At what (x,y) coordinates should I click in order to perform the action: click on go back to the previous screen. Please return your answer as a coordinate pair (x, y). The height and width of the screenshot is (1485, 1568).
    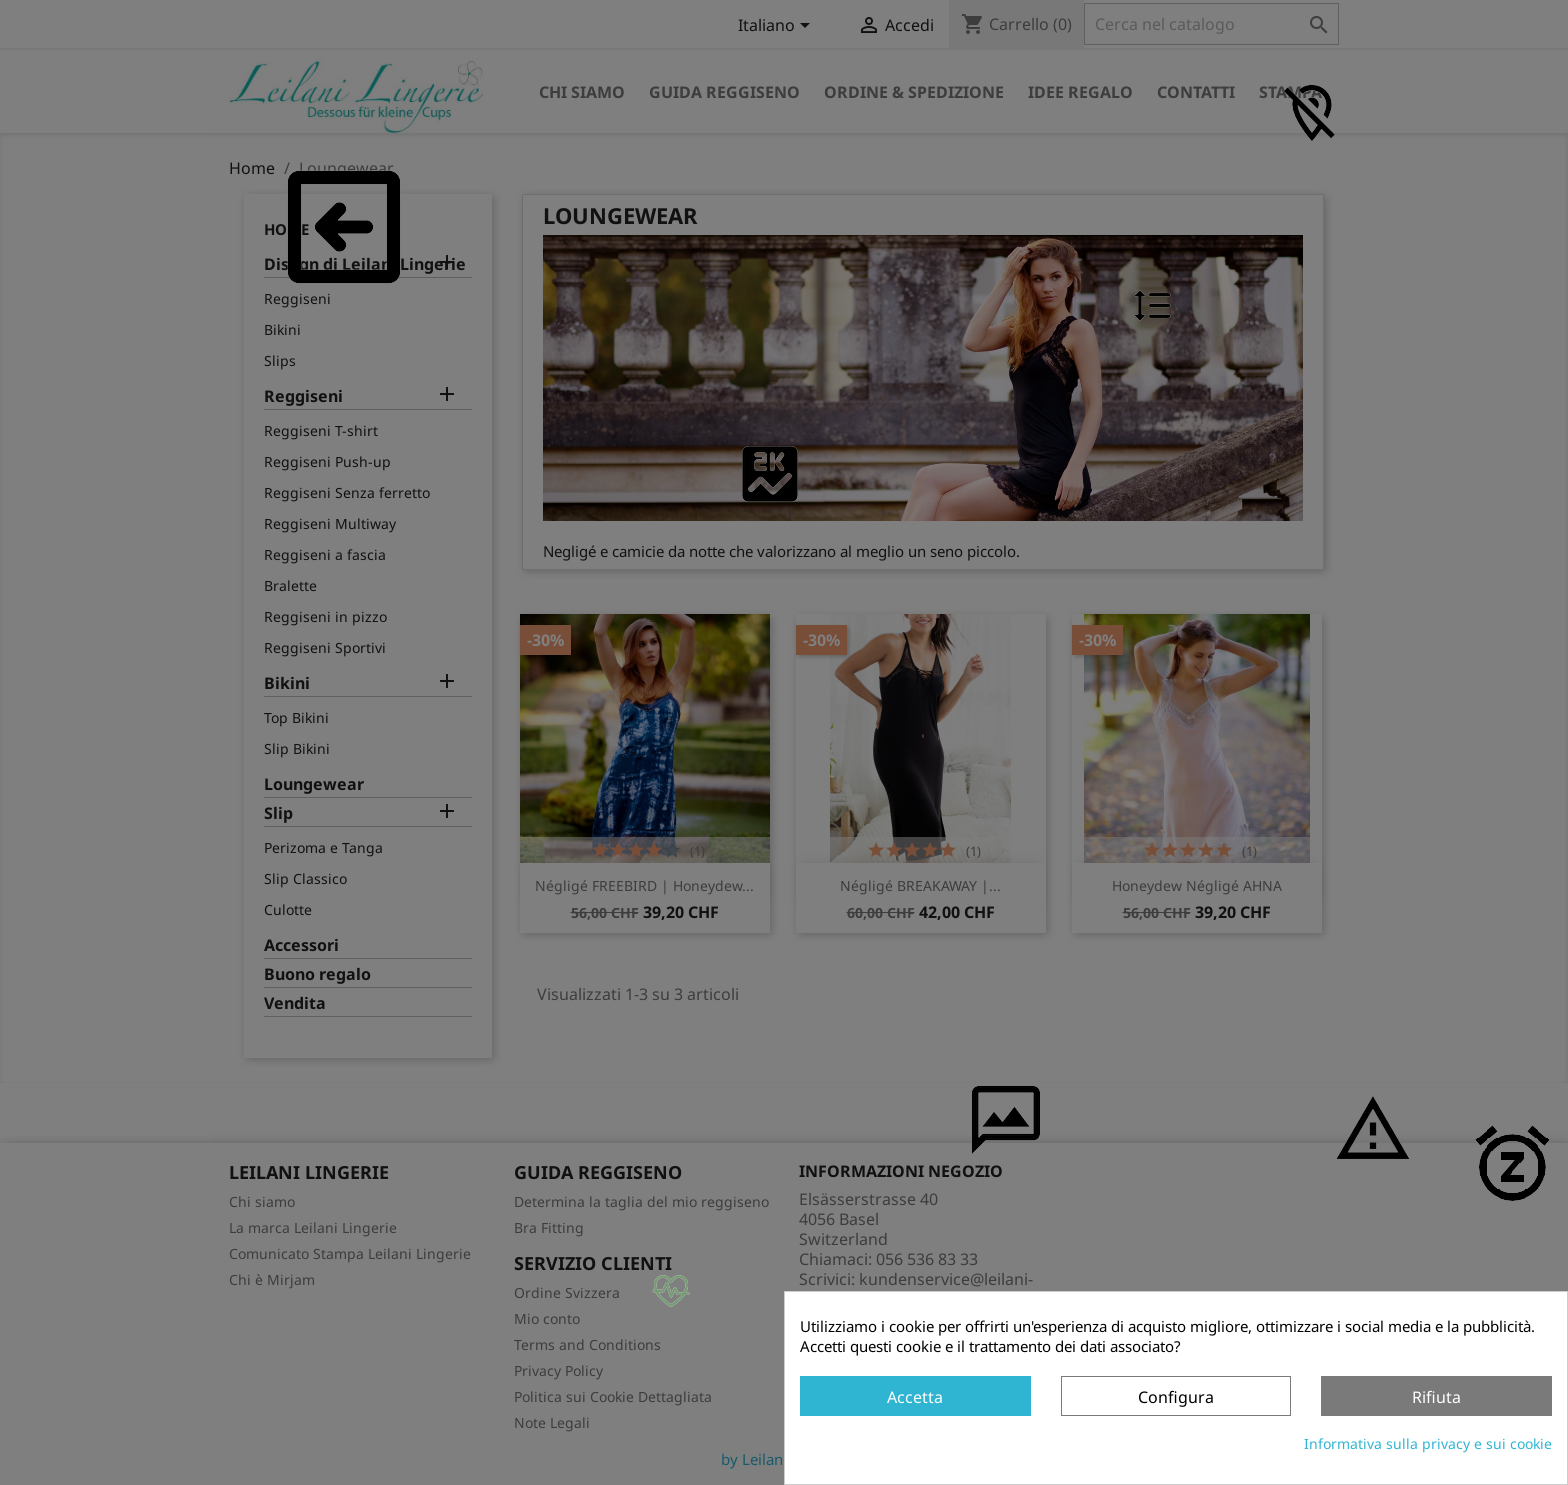
    Looking at the image, I should click on (344, 227).